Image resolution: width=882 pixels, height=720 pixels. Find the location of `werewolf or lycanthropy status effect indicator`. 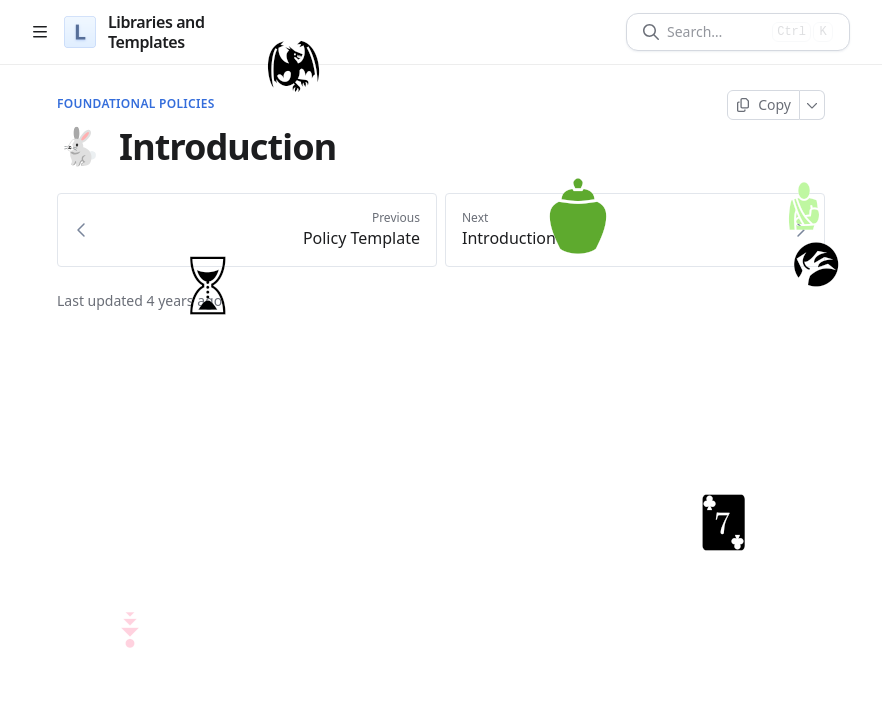

werewolf or lycanthropy status effect indicator is located at coordinates (816, 264).